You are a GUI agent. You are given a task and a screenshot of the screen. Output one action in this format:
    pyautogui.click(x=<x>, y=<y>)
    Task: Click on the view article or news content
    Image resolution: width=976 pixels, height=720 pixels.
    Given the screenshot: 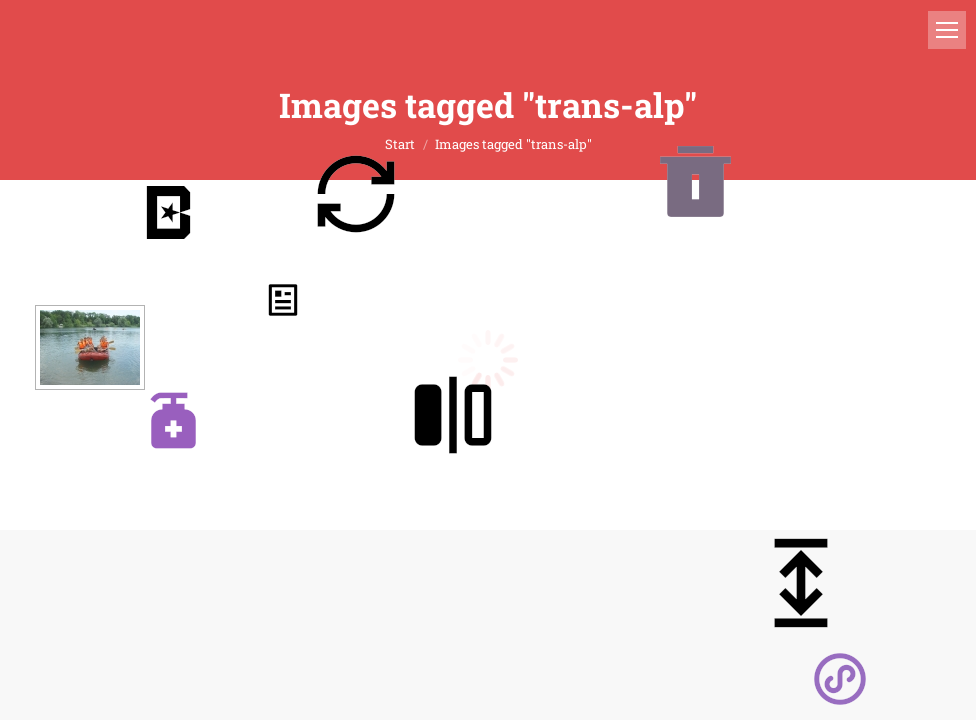 What is the action you would take?
    pyautogui.click(x=283, y=300)
    